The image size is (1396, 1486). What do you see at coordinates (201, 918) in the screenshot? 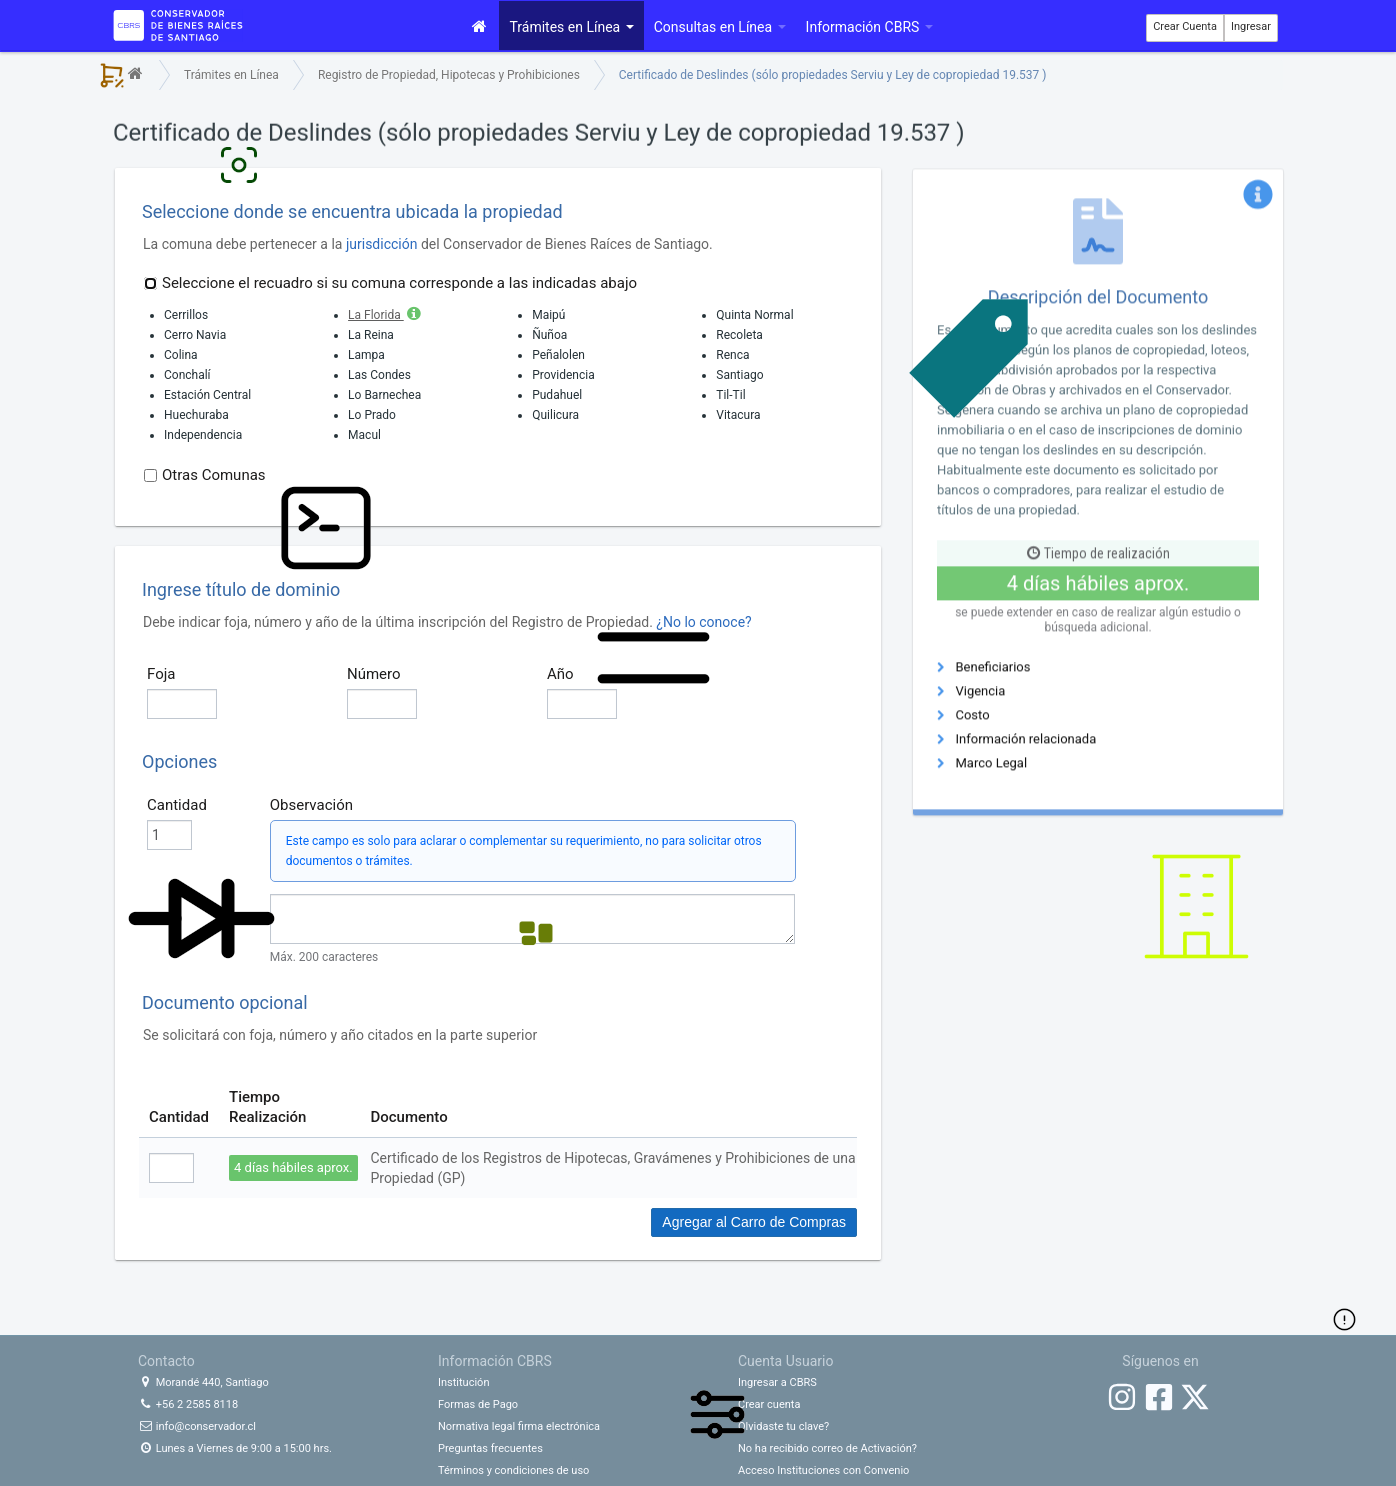
I see `represents a diode component in a circuit diagram` at bounding box center [201, 918].